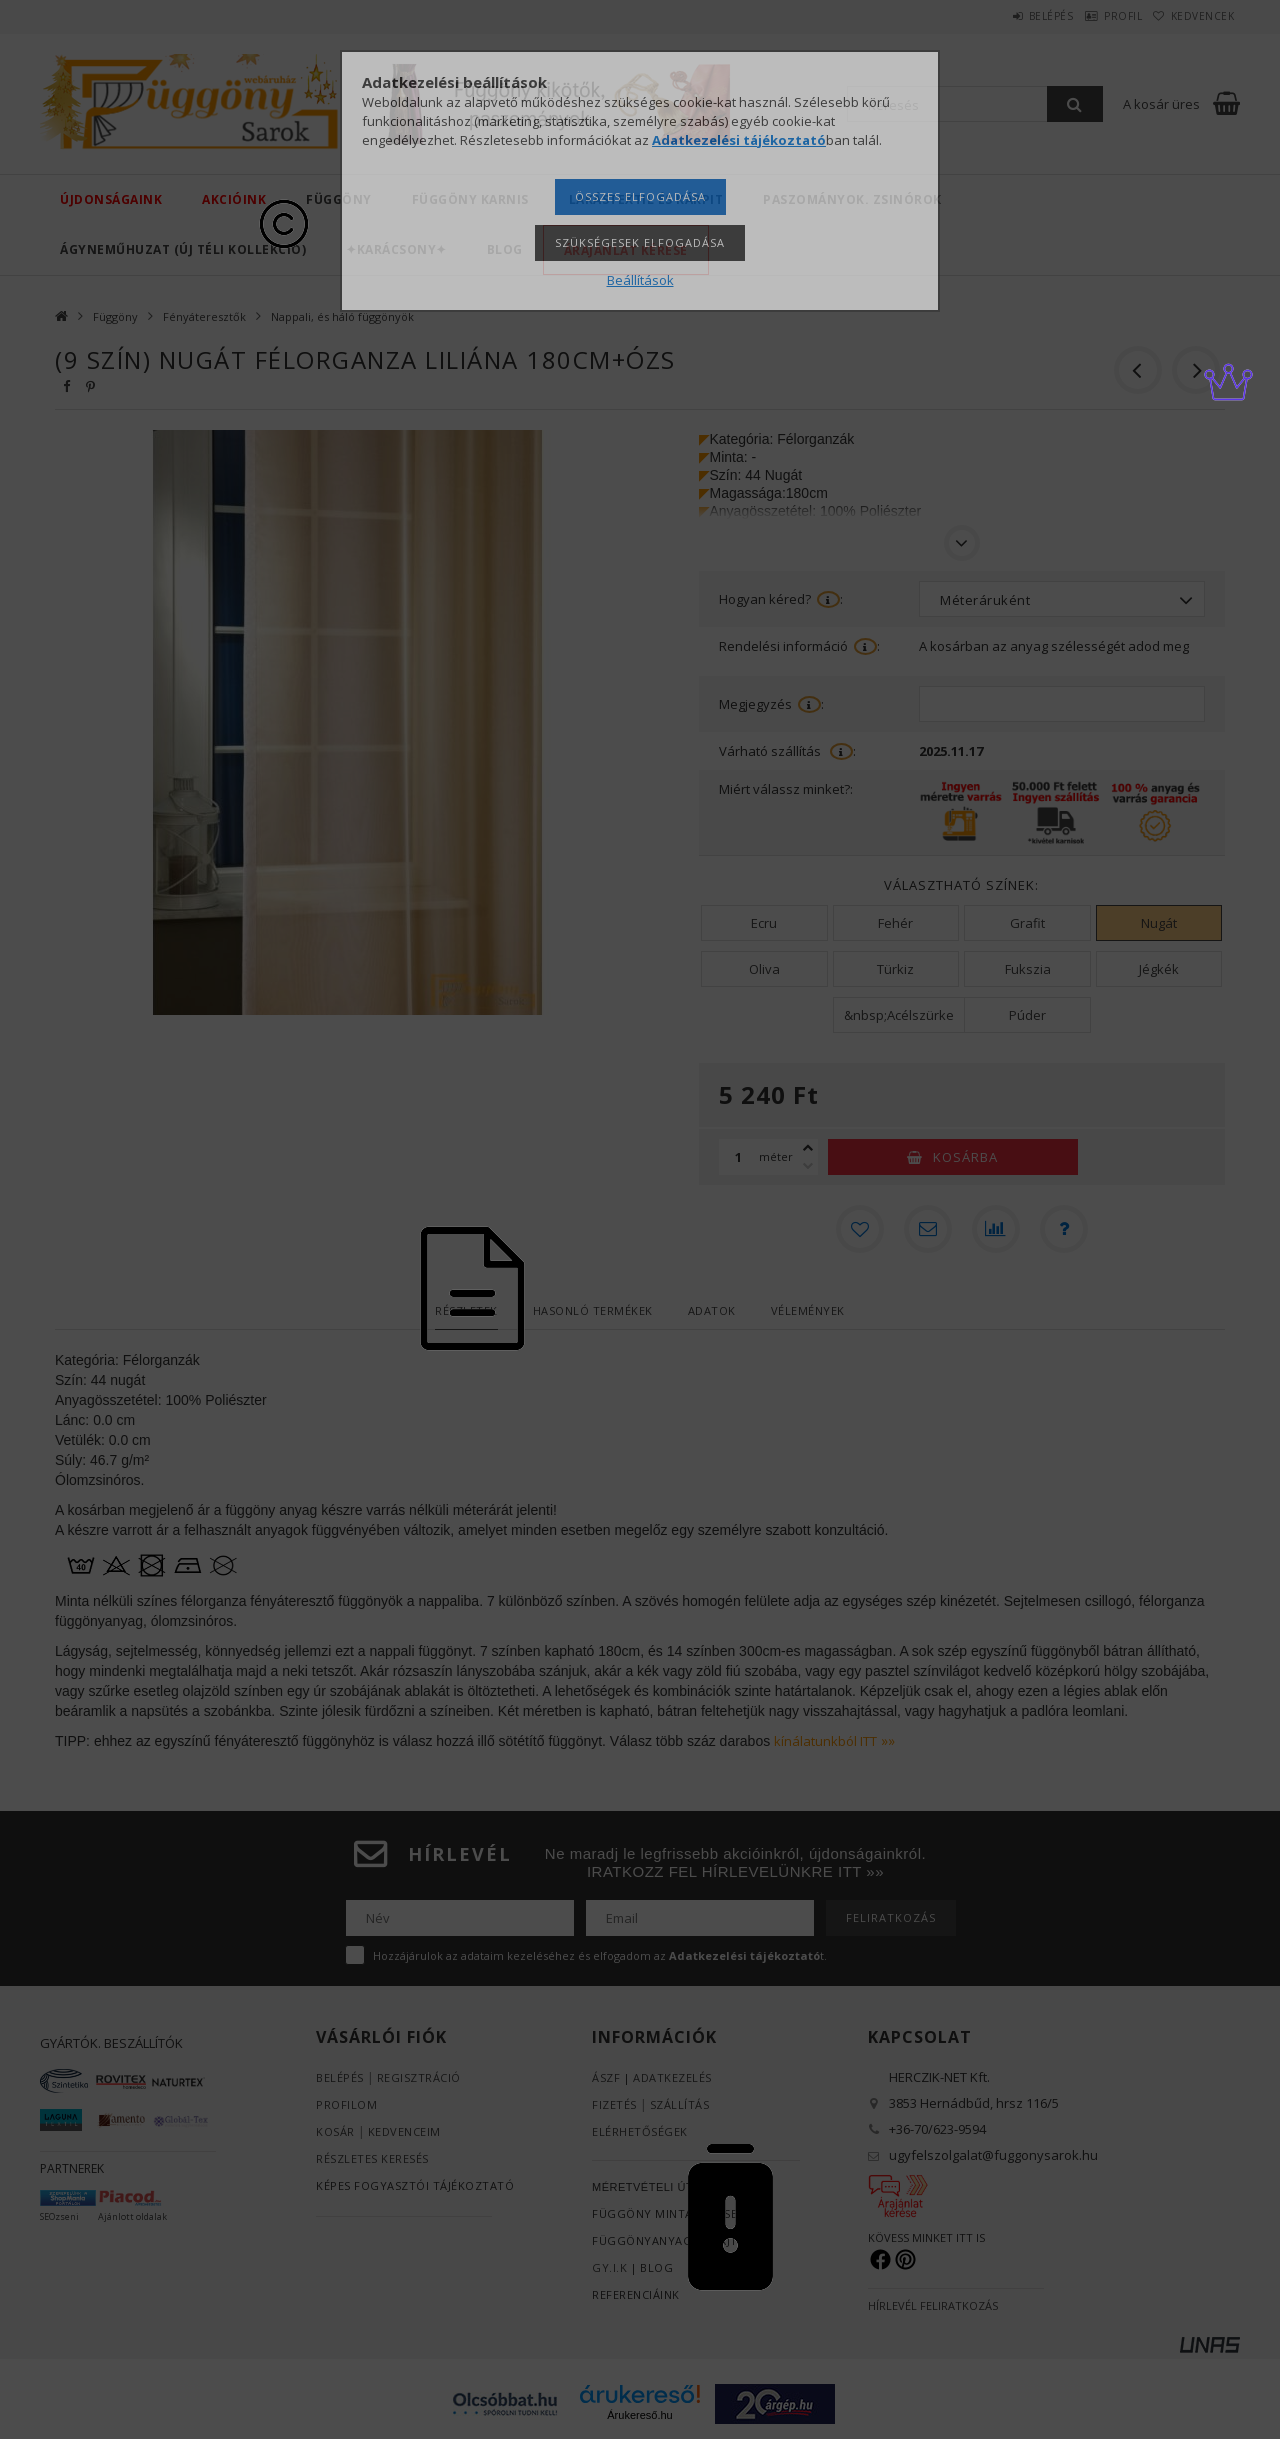 The image size is (1280, 2439). I want to click on indicates copyrighted content, so click(284, 224).